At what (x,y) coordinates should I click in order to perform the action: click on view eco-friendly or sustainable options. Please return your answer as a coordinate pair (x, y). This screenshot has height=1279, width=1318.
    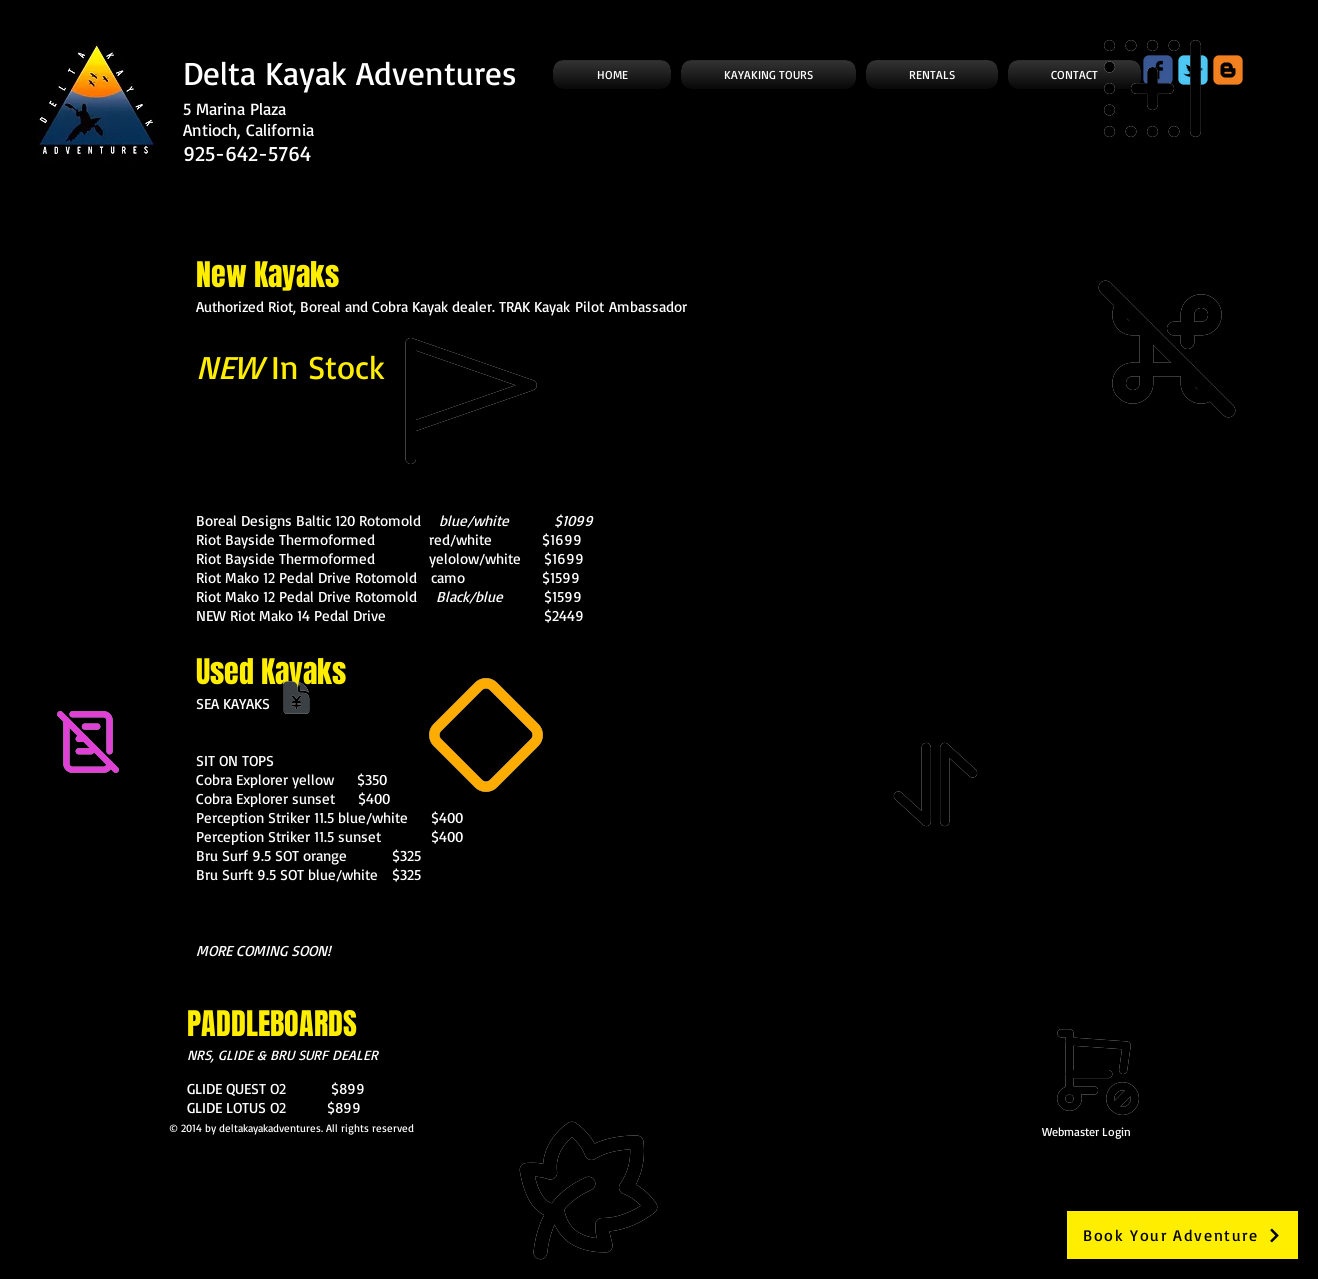
    Looking at the image, I should click on (588, 1190).